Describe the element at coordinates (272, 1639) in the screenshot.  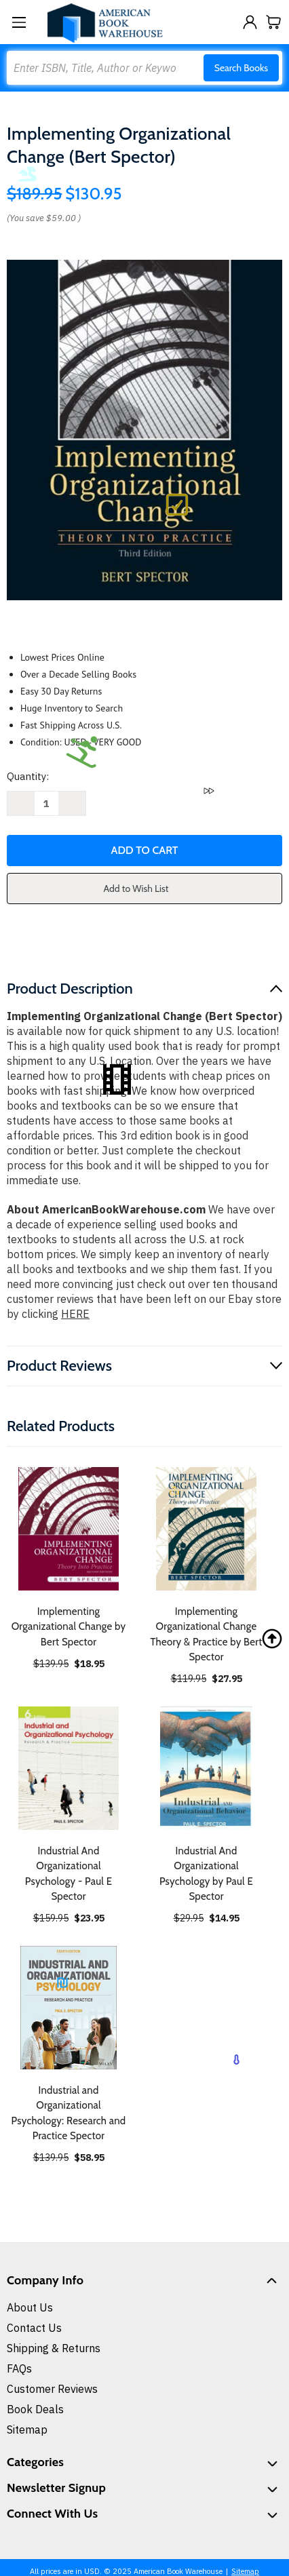
I see `scroll to top of page` at that location.